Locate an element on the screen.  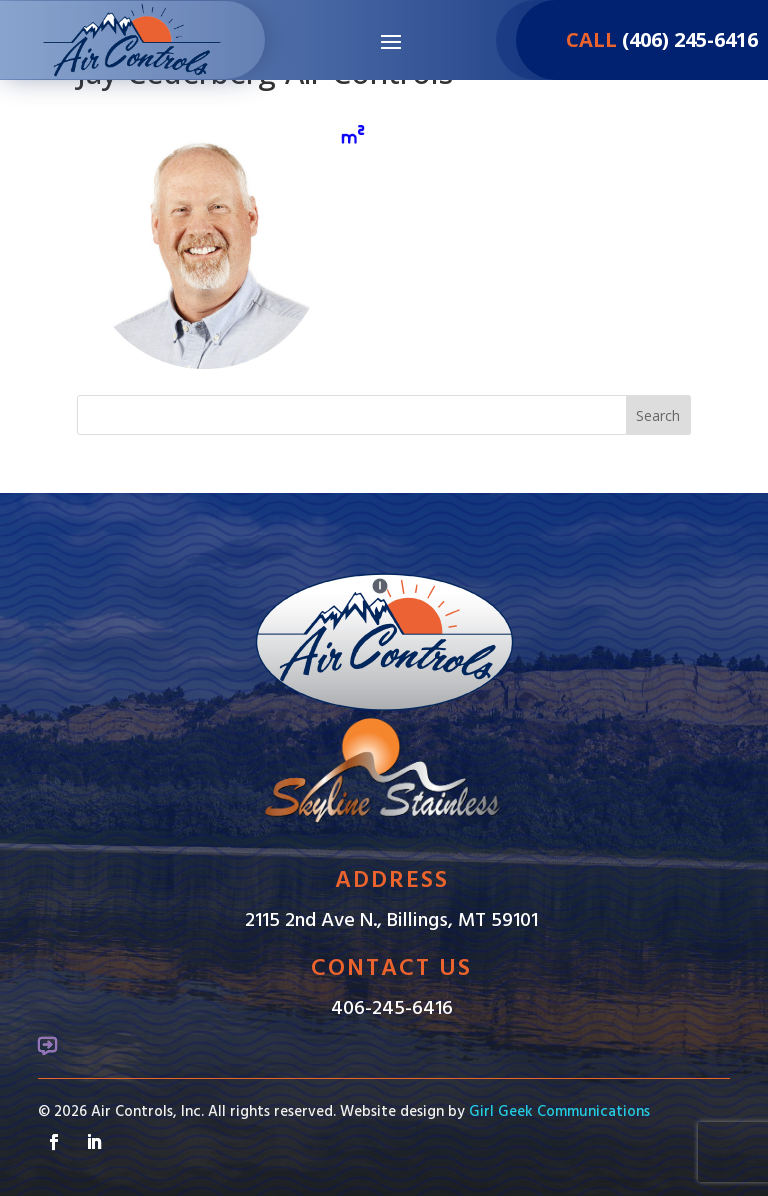
forward a message to another recipient is located at coordinates (47, 1045).